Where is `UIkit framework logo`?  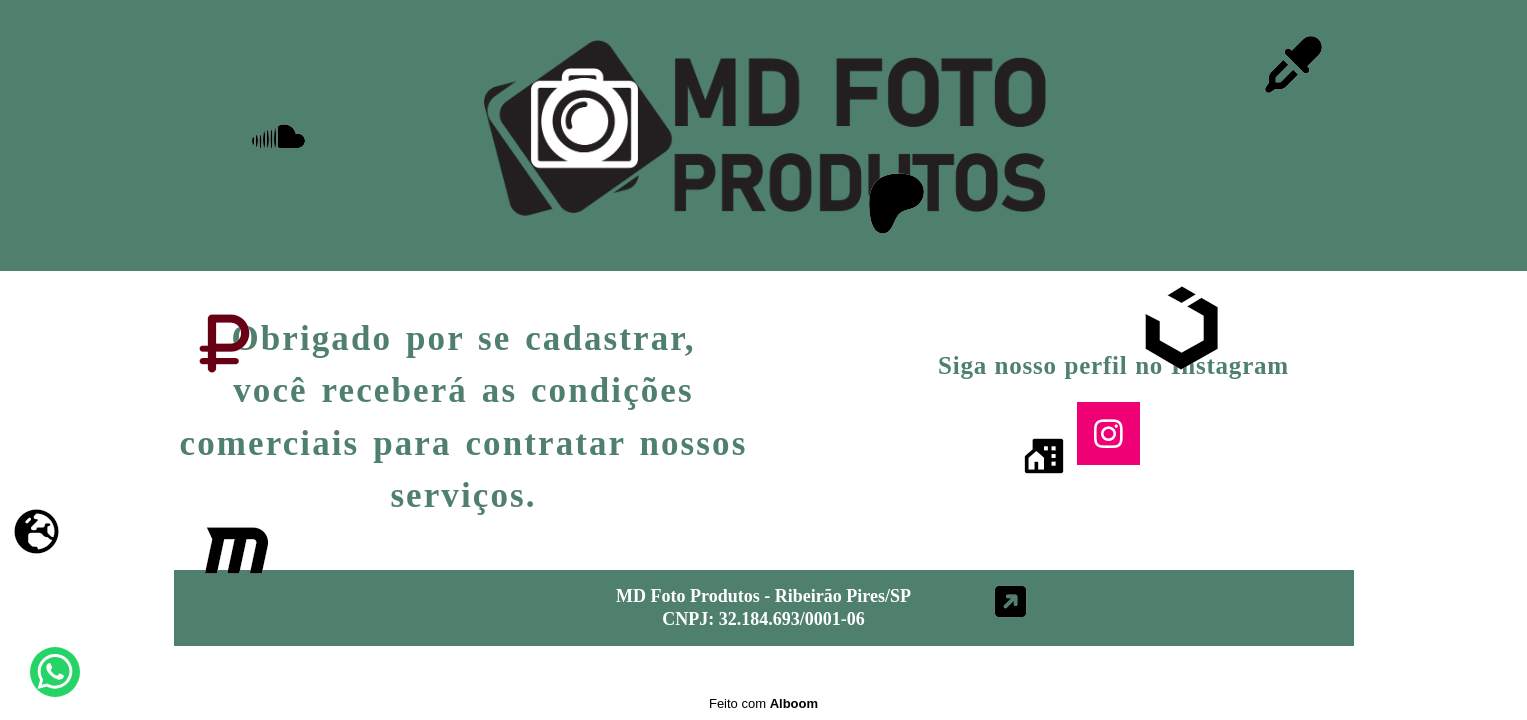
UIkit framework logo is located at coordinates (1182, 328).